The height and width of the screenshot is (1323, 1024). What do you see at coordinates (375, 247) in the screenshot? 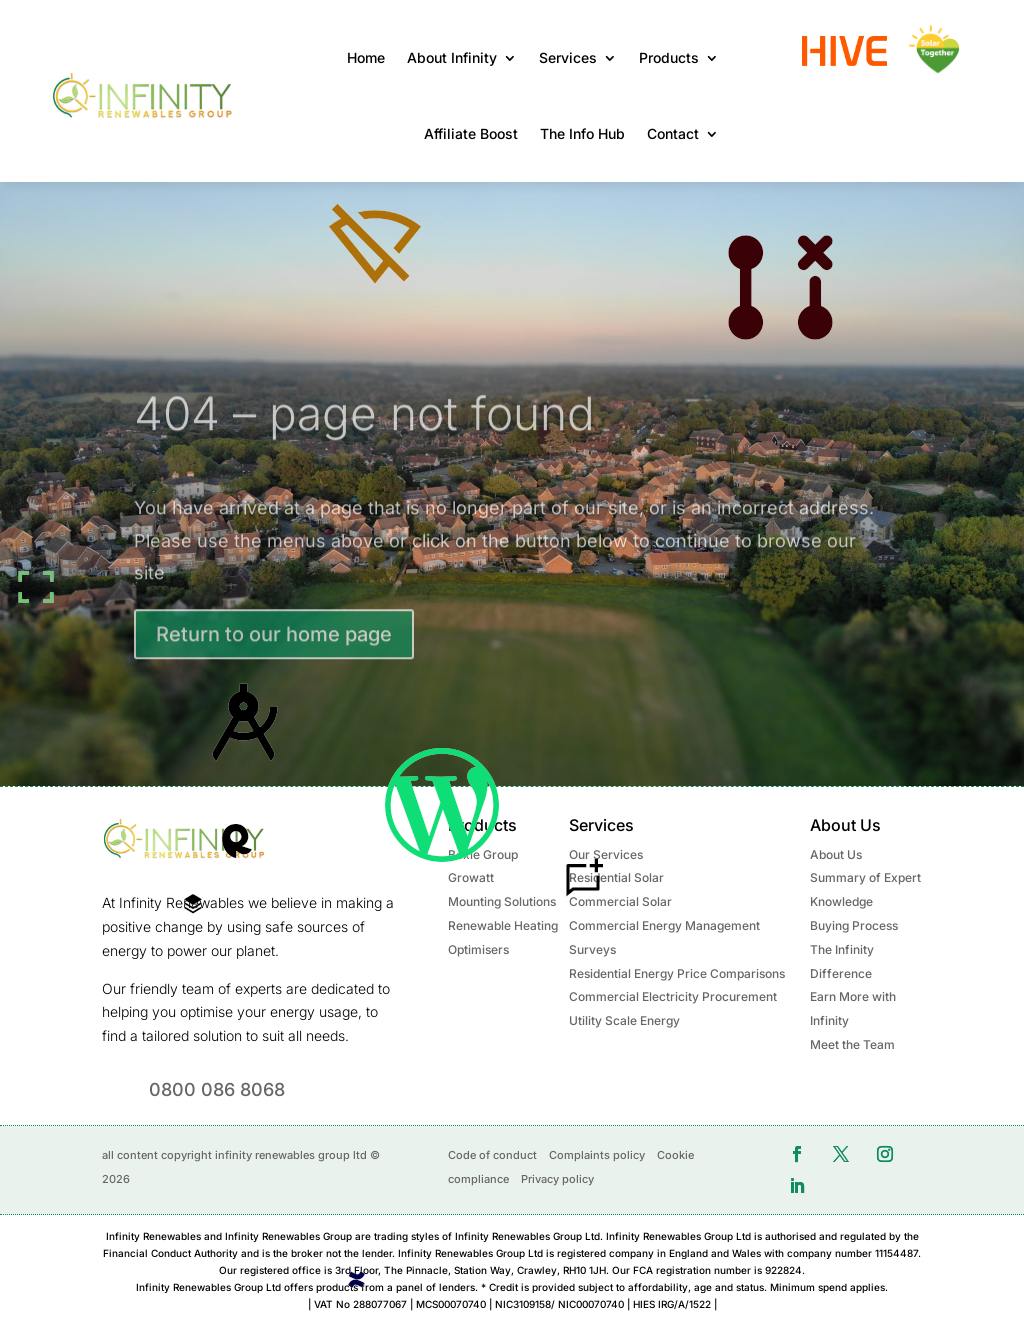
I see `indicates wifi is disabled or disconnected` at bounding box center [375, 247].